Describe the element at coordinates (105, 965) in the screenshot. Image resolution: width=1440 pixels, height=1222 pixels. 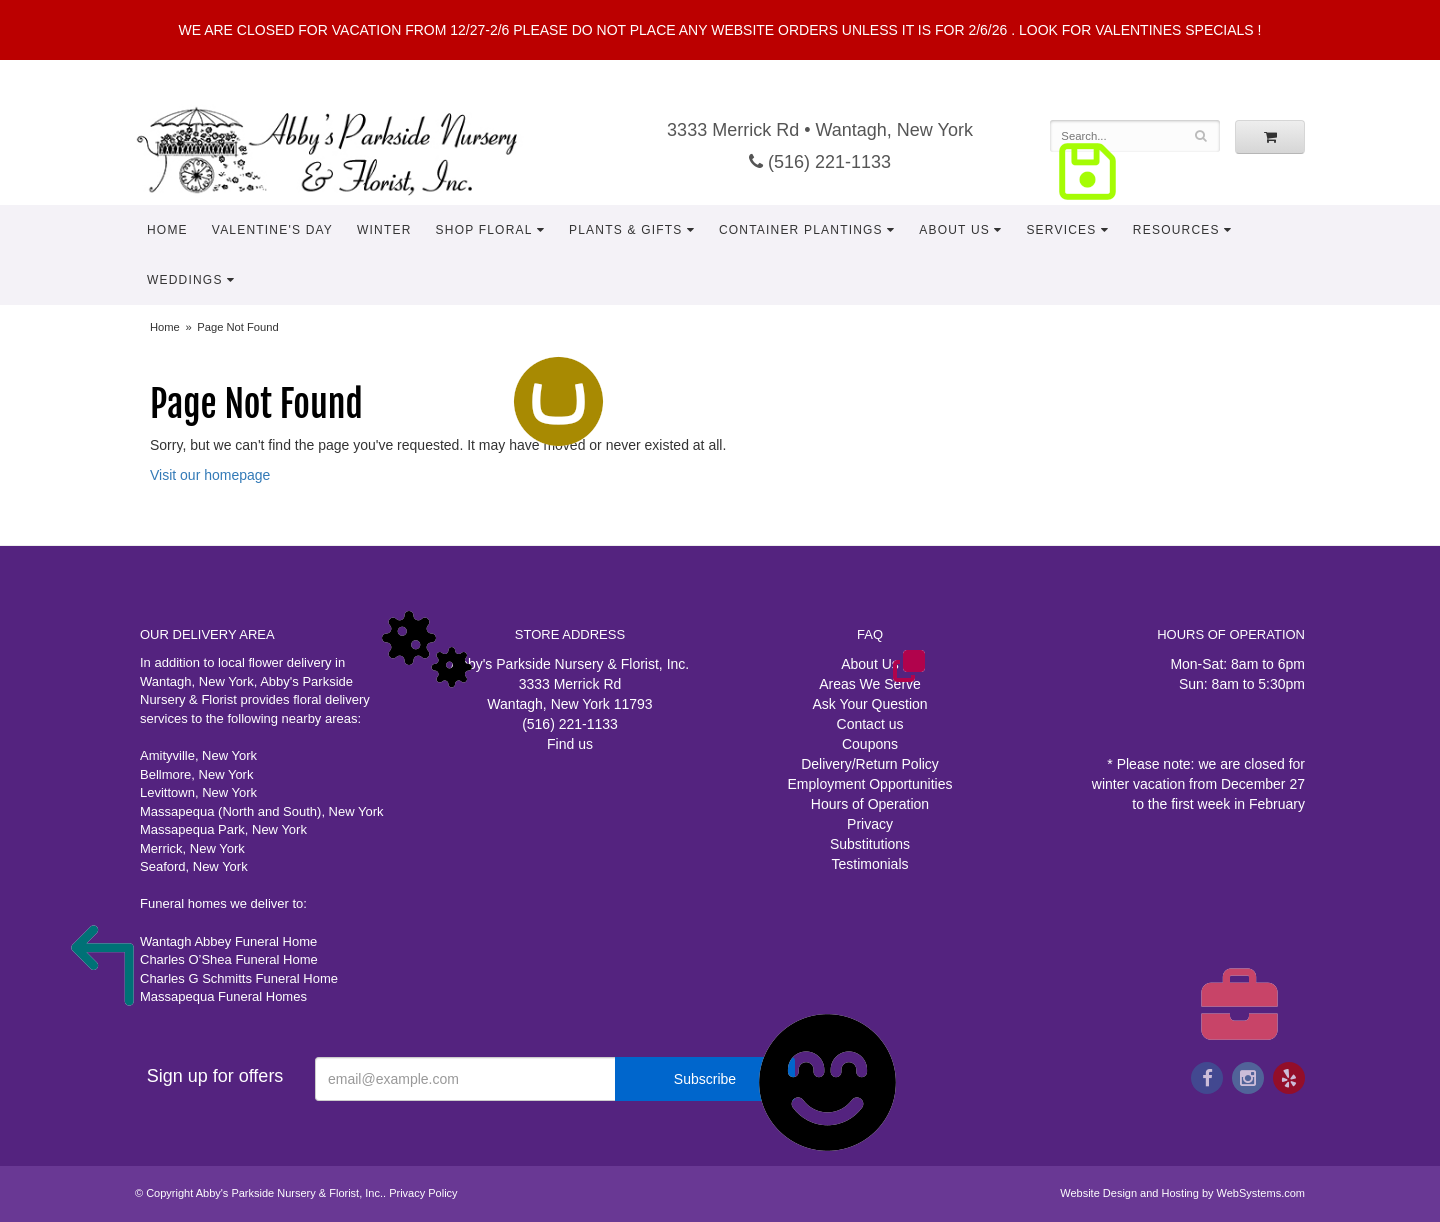
I see `undo or go back to previous action` at that location.